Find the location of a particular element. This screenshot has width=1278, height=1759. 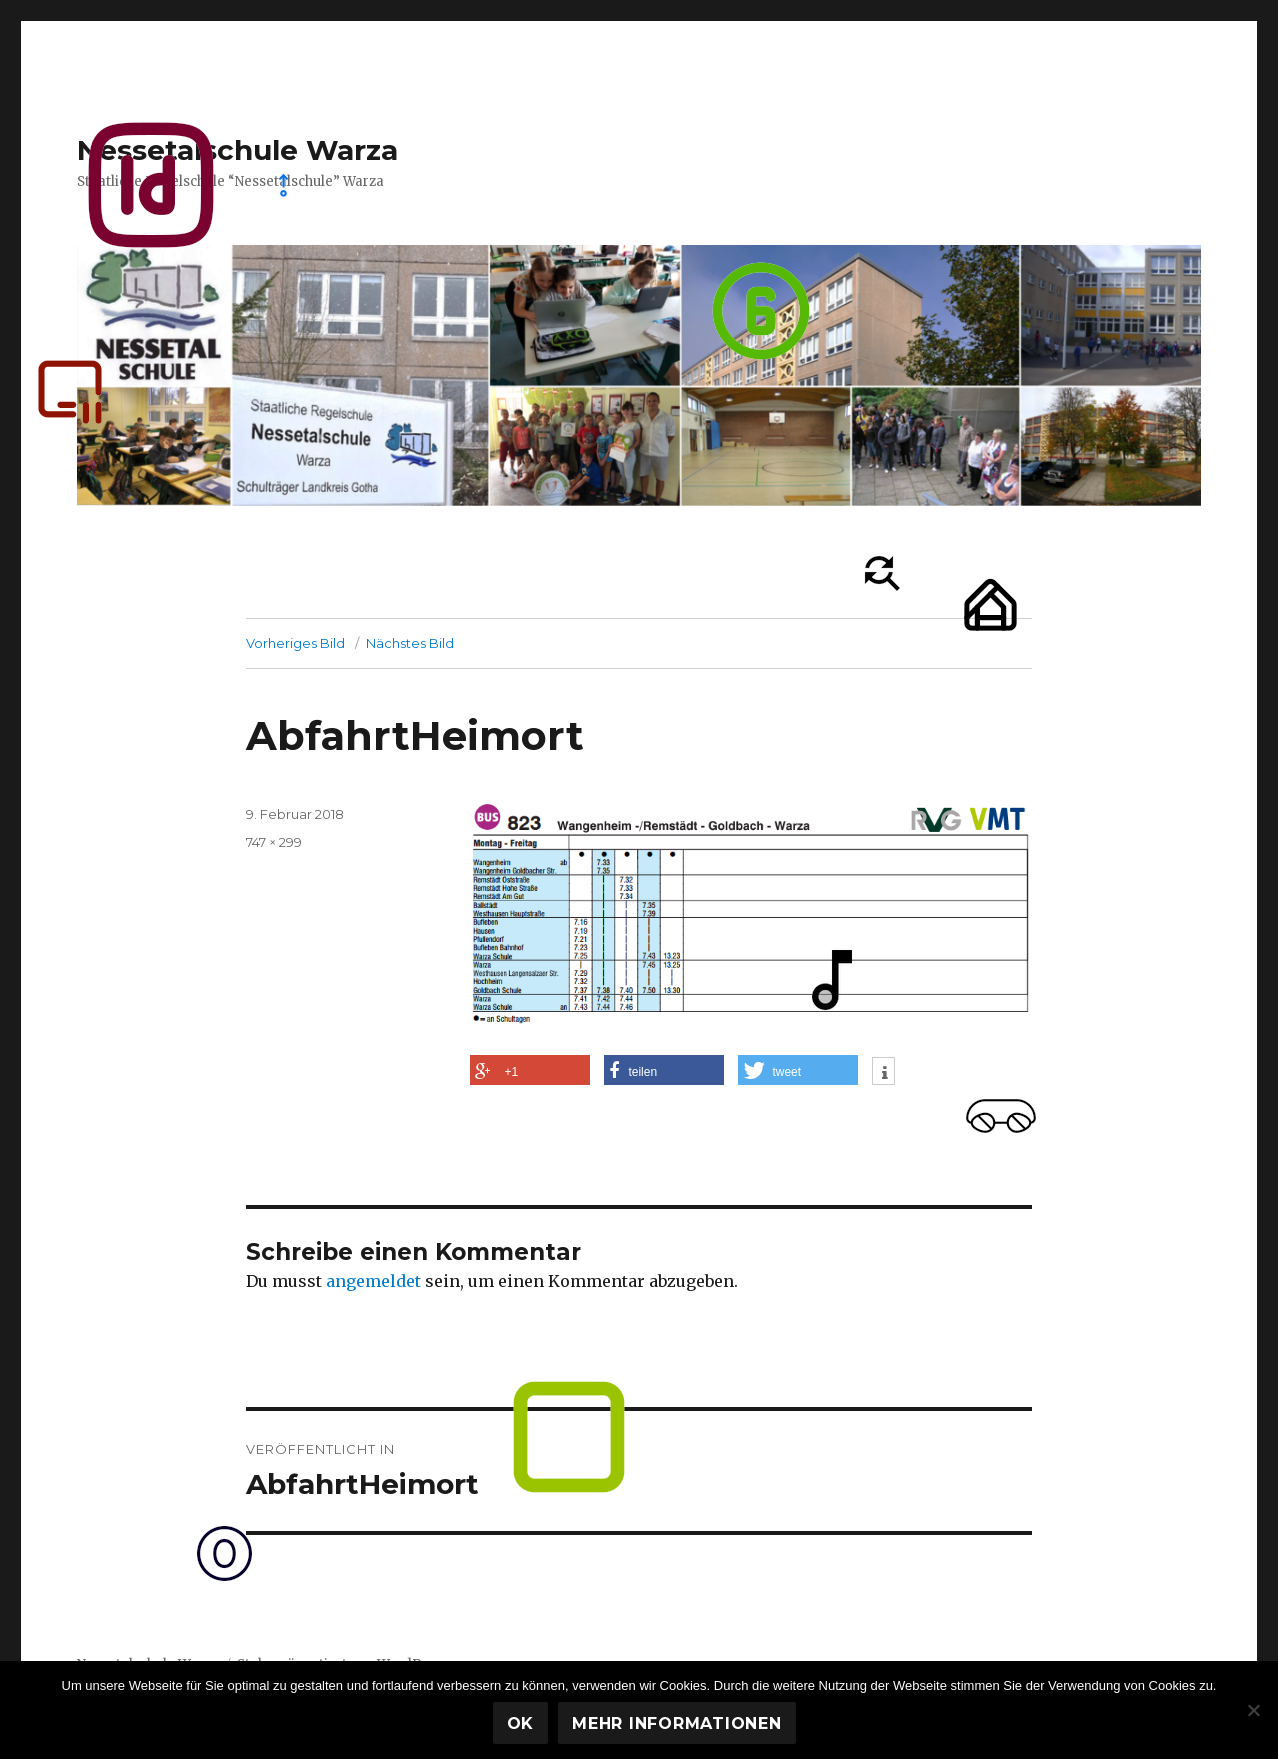

move item up in a list or sequence is located at coordinates (283, 185).